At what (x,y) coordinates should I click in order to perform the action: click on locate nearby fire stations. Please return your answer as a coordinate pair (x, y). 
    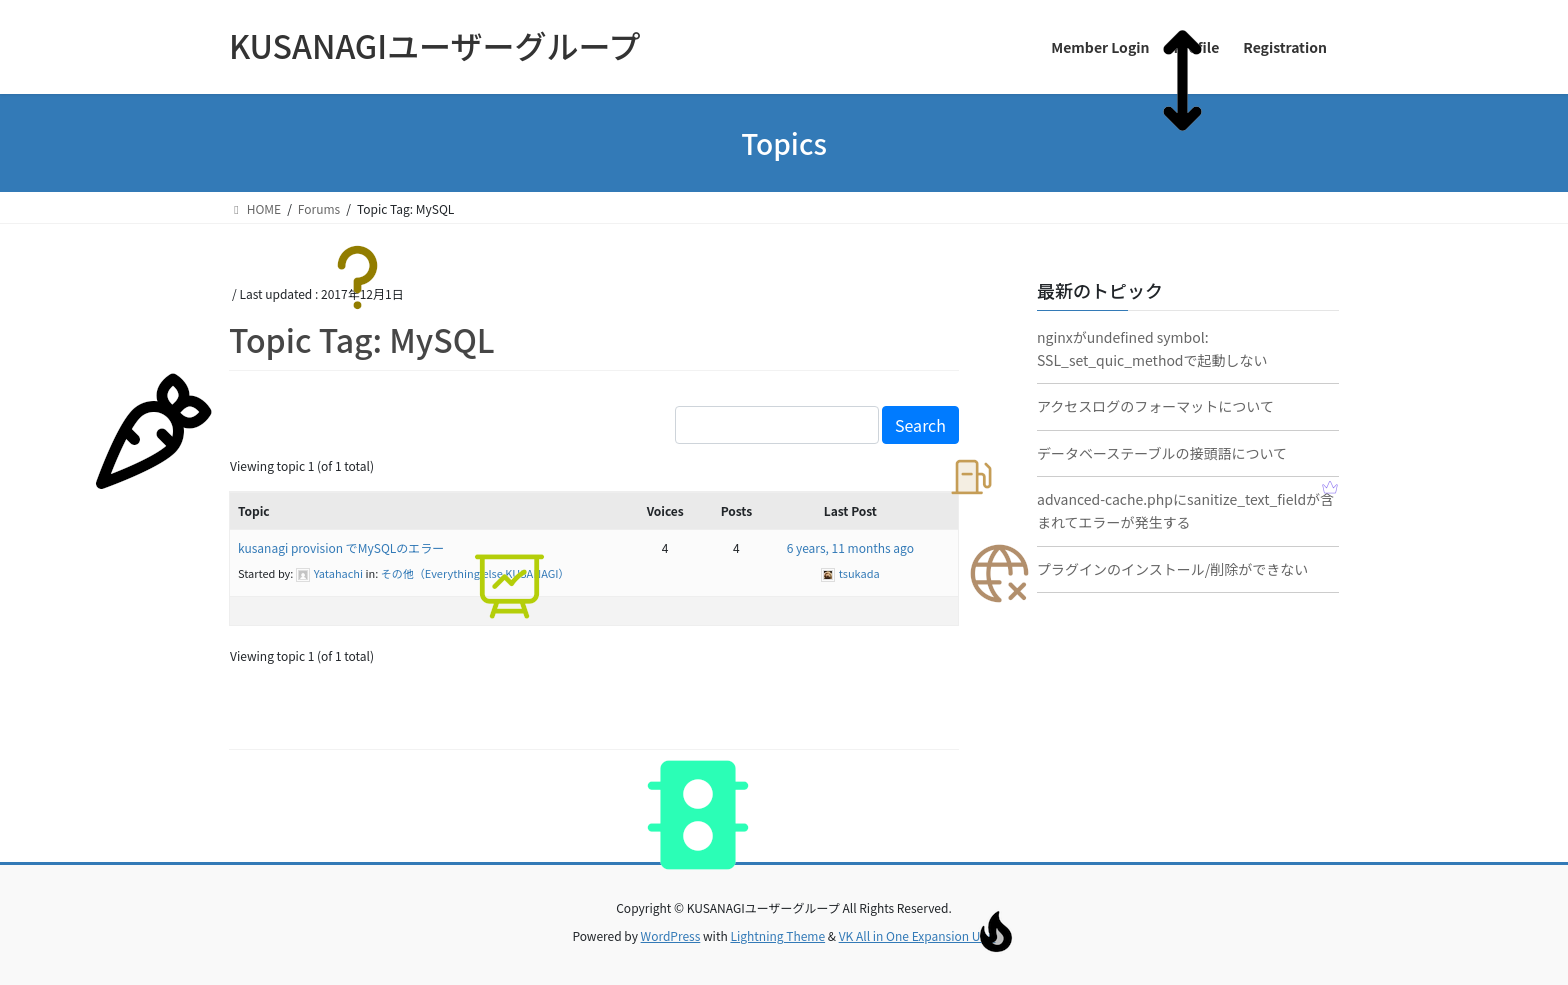
    Looking at the image, I should click on (996, 932).